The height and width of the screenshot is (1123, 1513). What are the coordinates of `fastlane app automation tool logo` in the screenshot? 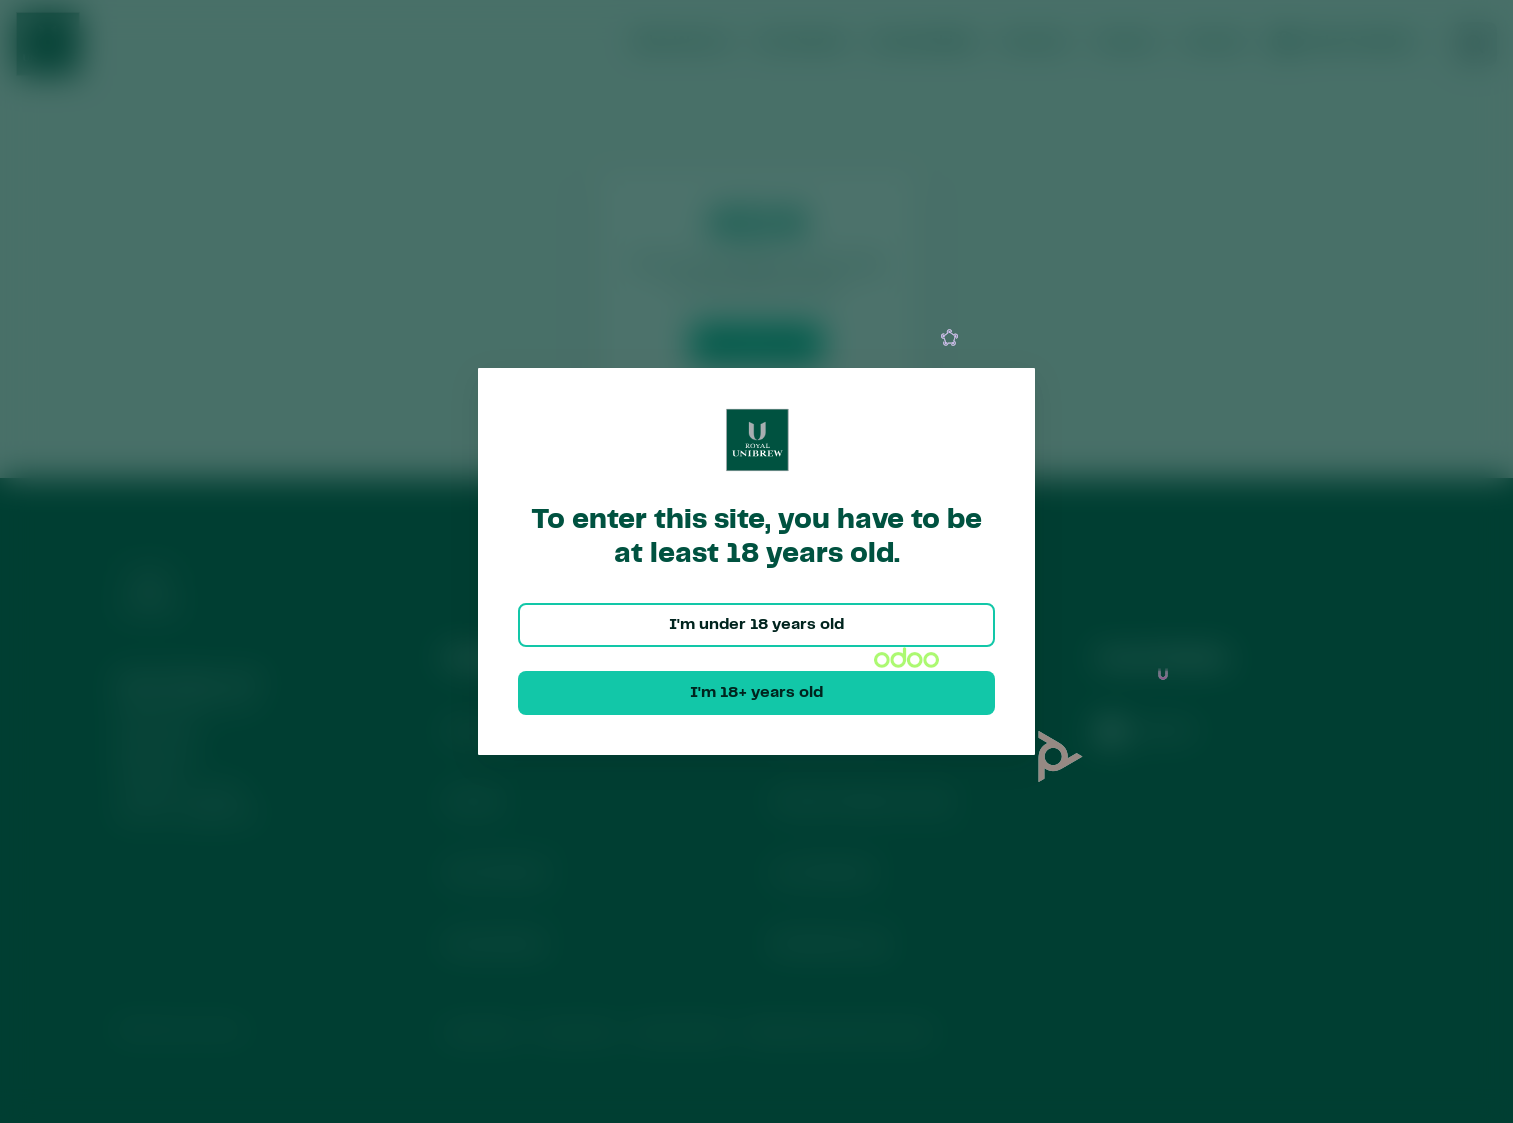 It's located at (949, 337).